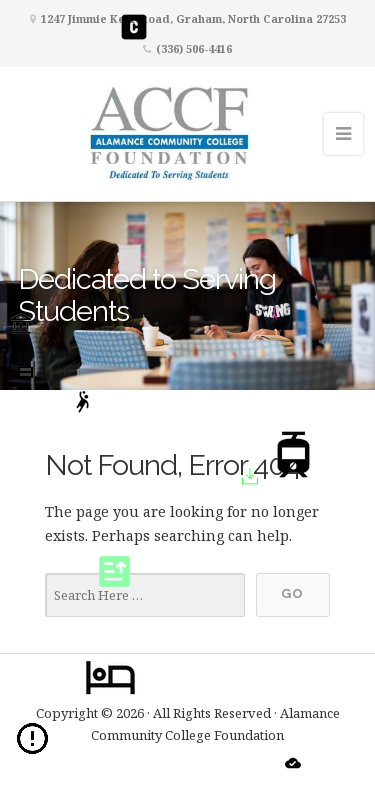  I want to click on indicates an error or warning state, so click(32, 738).